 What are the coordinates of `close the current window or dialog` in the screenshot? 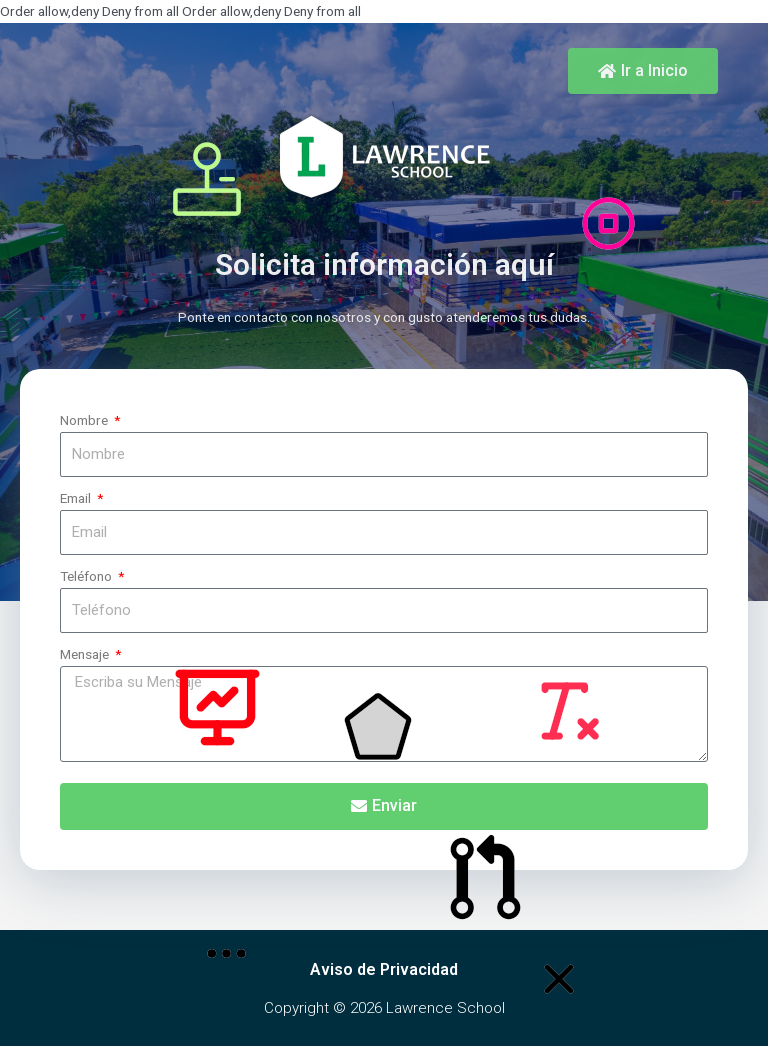 It's located at (559, 979).